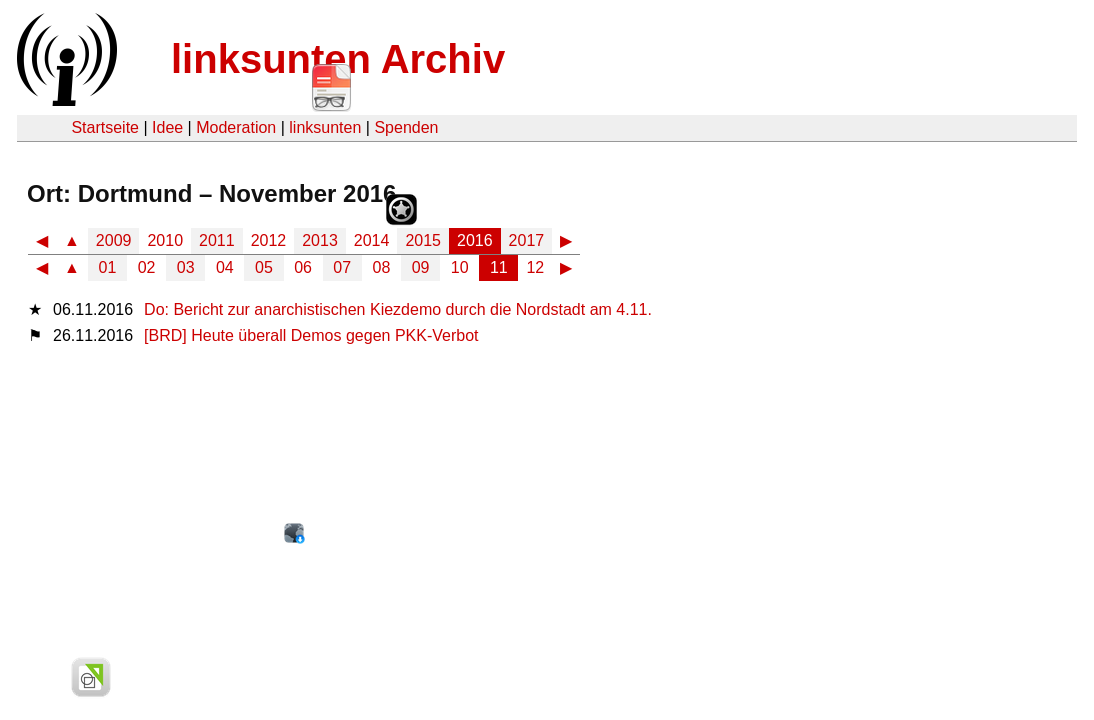 Image resolution: width=1094 pixels, height=720 pixels. Describe the element at coordinates (331, 87) in the screenshot. I see `open the papers document viewer app` at that location.